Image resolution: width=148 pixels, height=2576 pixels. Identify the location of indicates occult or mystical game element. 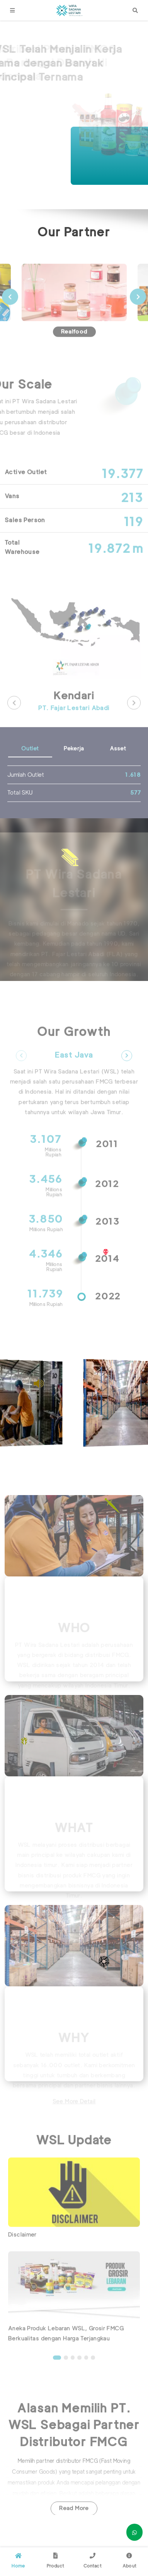
(104, 1962).